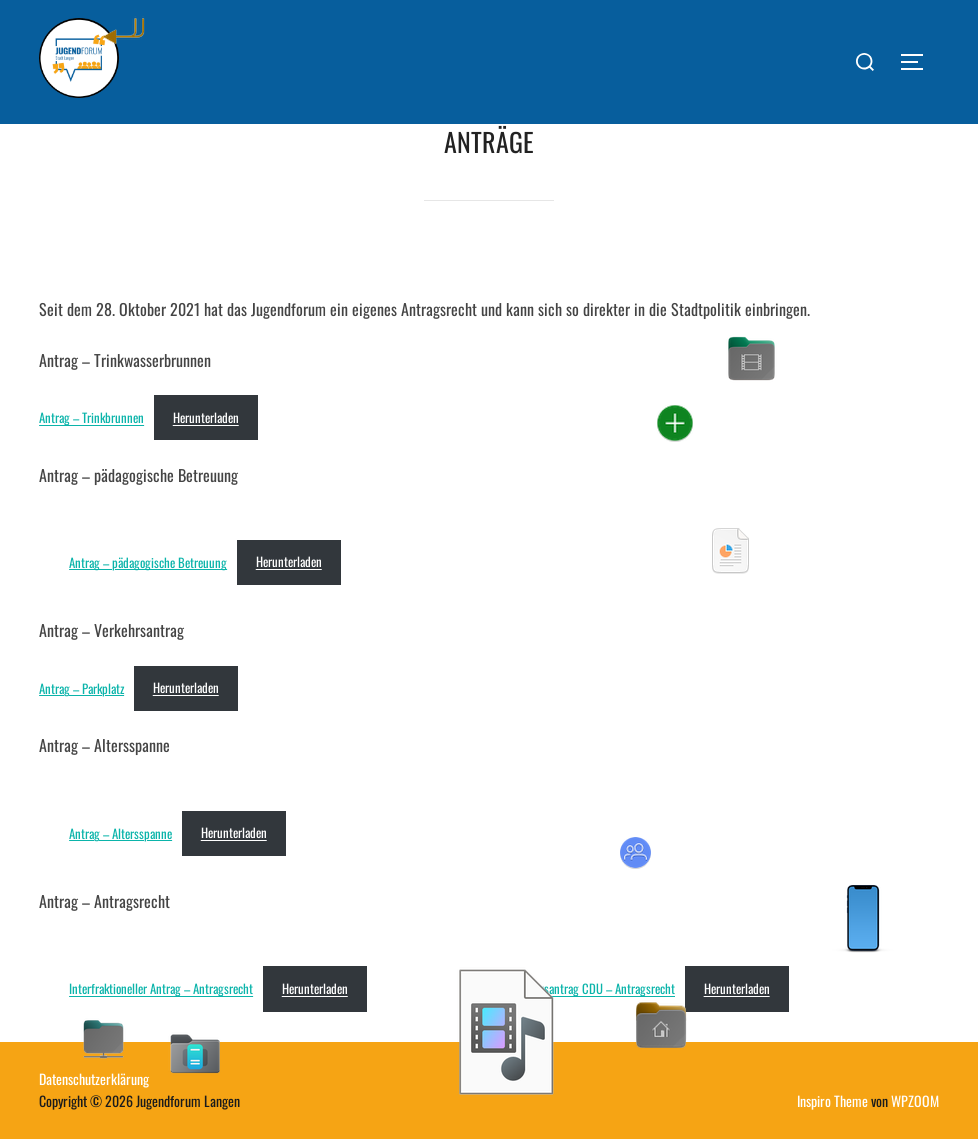 The width and height of the screenshot is (978, 1141). What do you see at coordinates (123, 28) in the screenshot?
I see `reply to all recipients of an email` at bounding box center [123, 28].